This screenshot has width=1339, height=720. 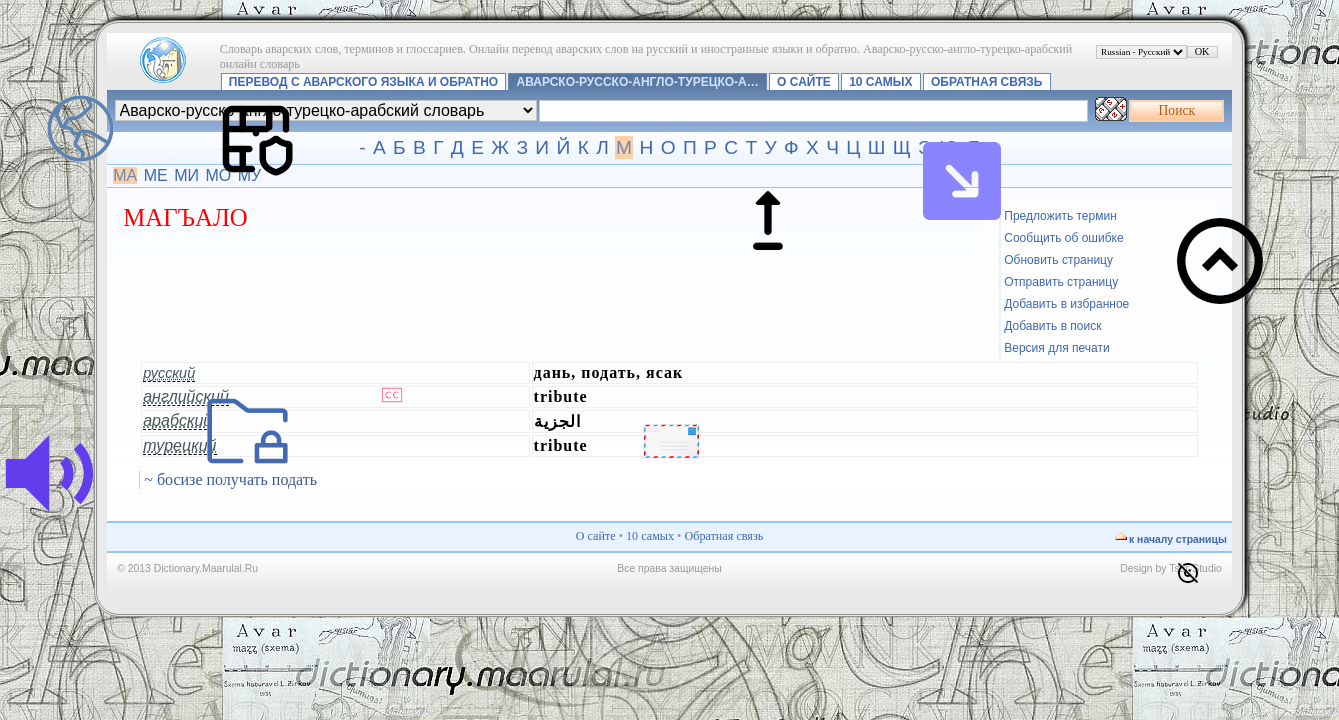 What do you see at coordinates (1220, 261) in the screenshot?
I see `scroll up or return to top of page` at bounding box center [1220, 261].